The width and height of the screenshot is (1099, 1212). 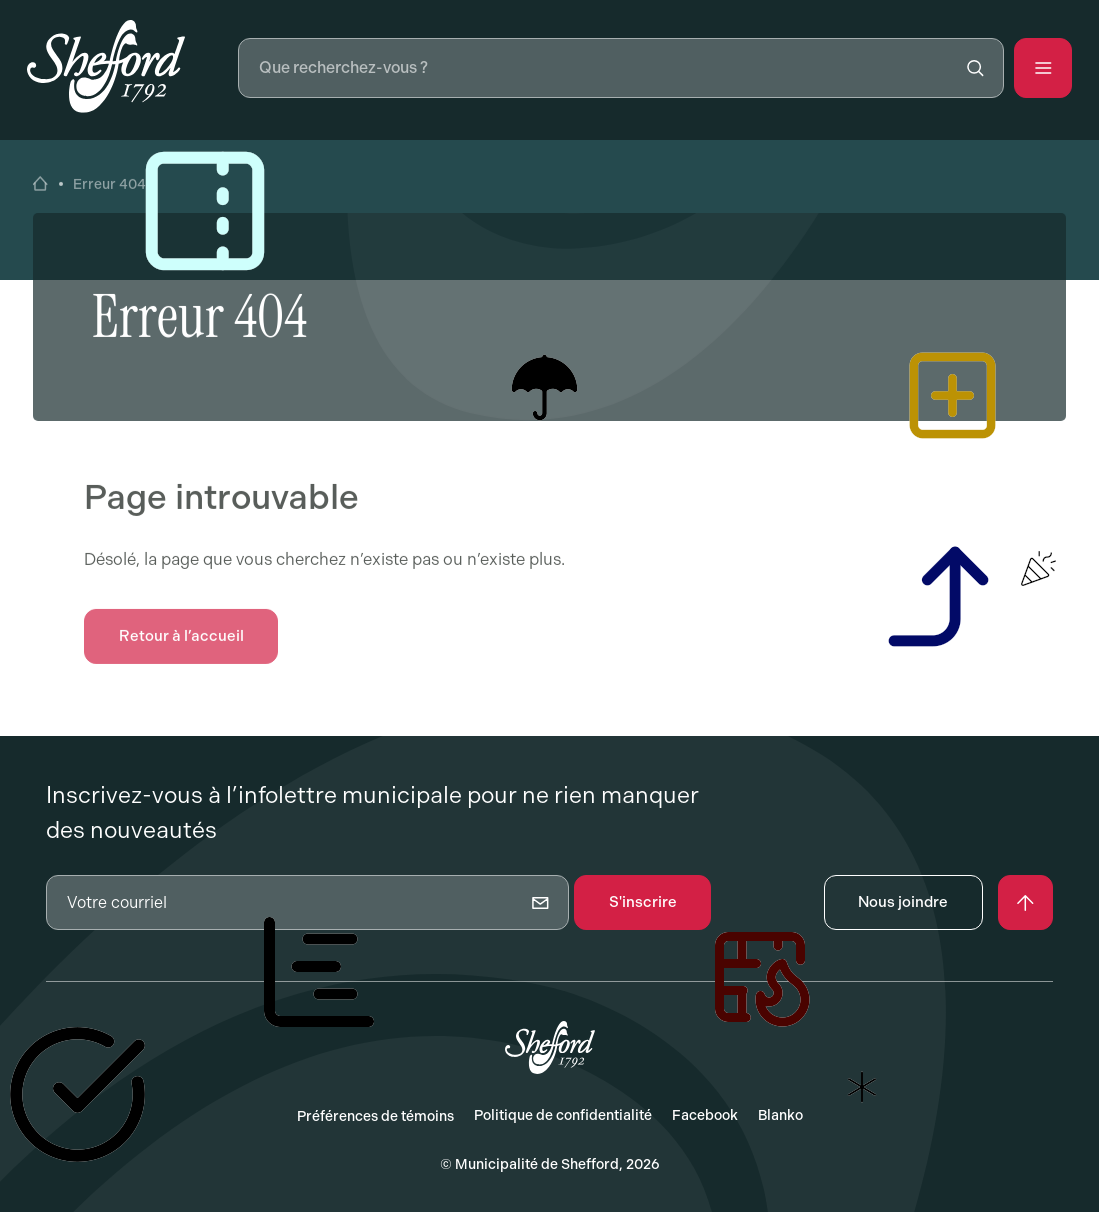 What do you see at coordinates (938, 596) in the screenshot?
I see `navigate forward and up in a directory` at bounding box center [938, 596].